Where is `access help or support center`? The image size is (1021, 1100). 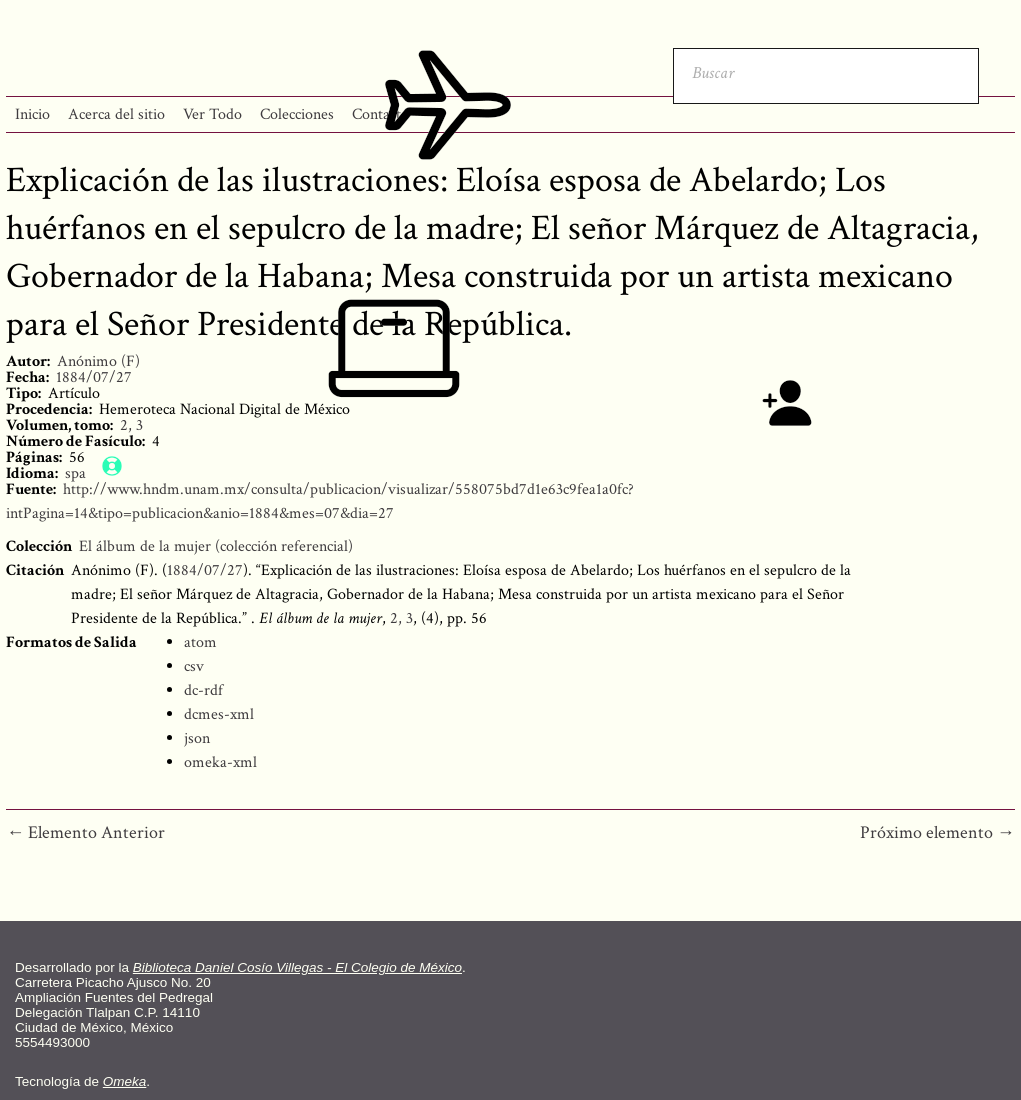 access help or support center is located at coordinates (112, 466).